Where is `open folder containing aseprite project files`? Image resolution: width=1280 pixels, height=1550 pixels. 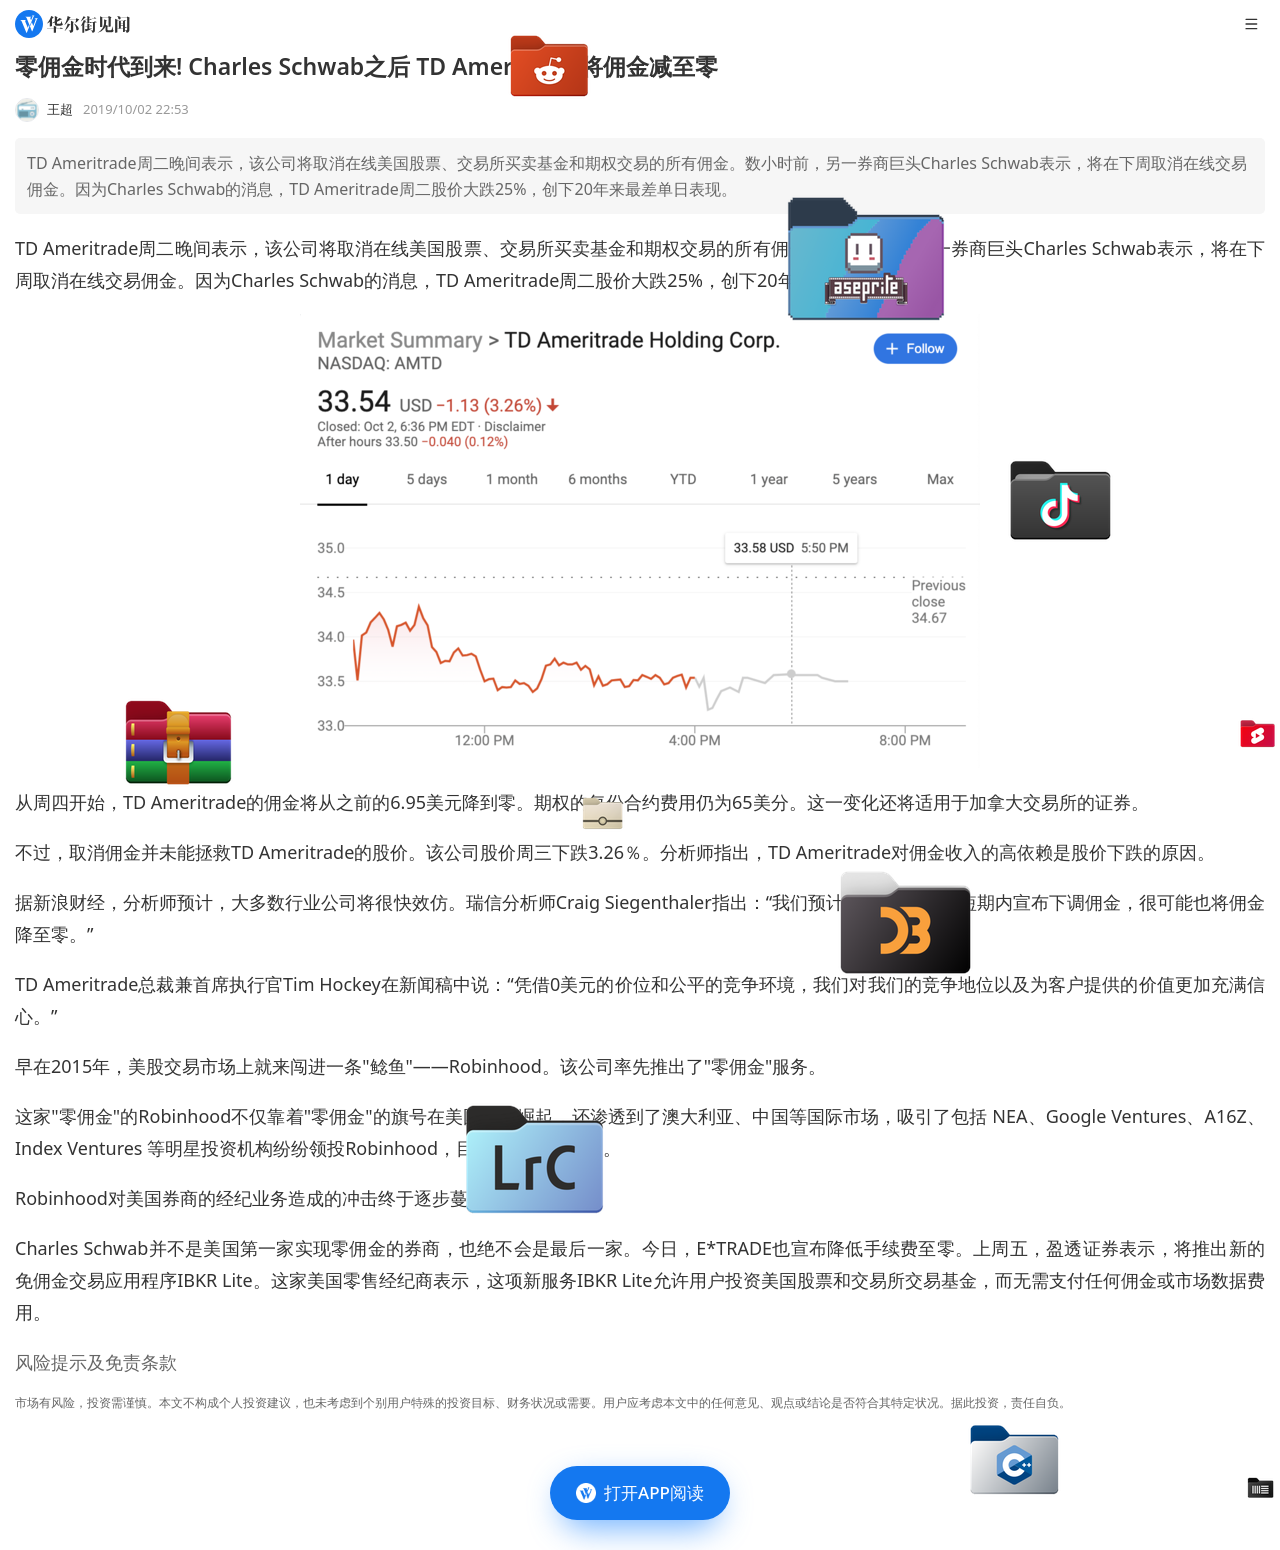 open folder containing aseprite project files is located at coordinates (866, 263).